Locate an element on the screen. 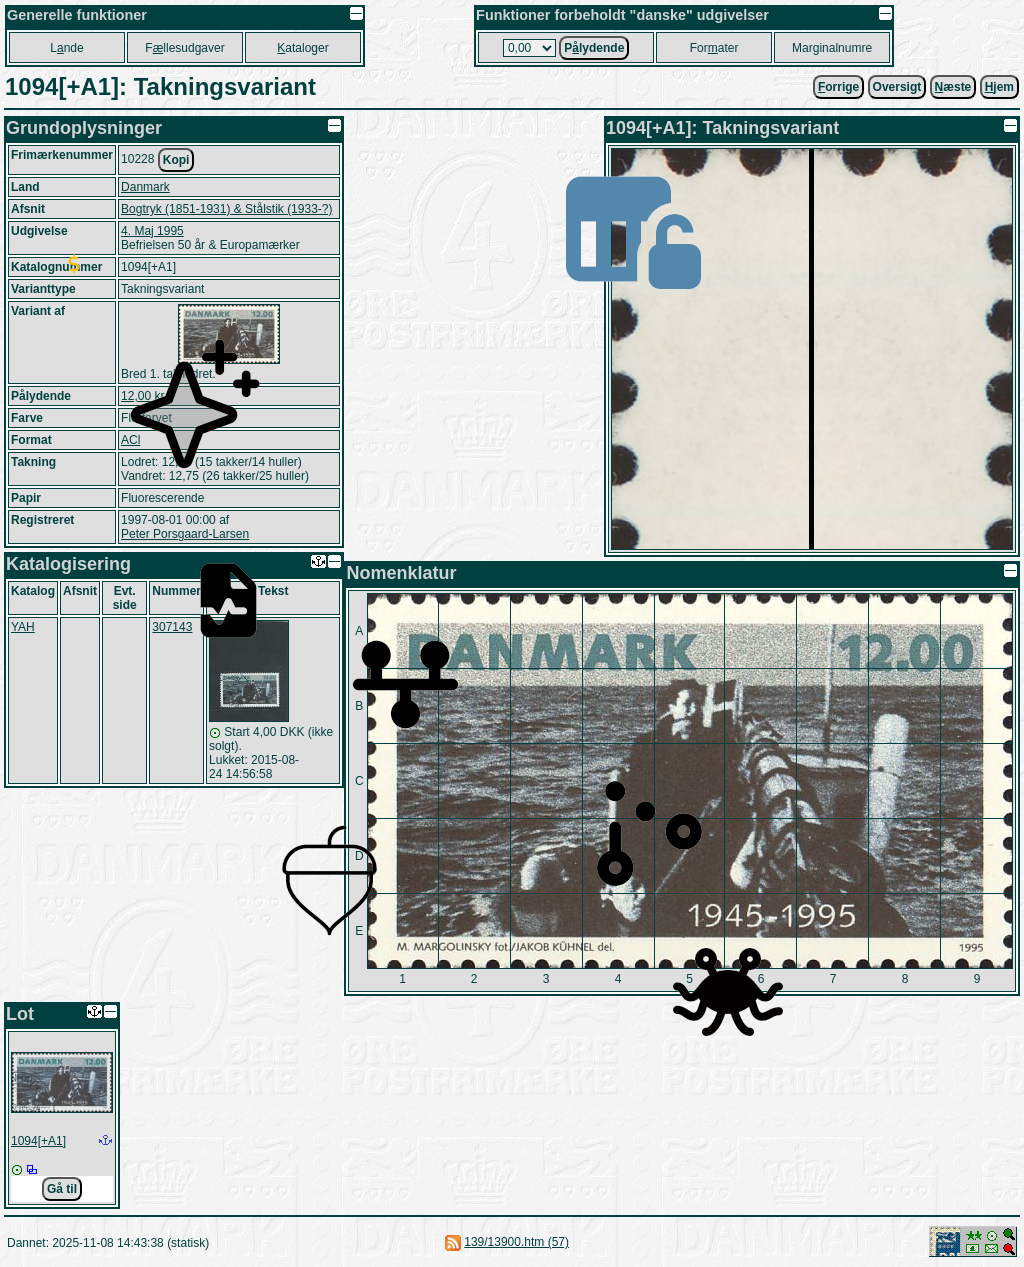 This screenshot has width=1024, height=1267. view timeline or chronological history is located at coordinates (405, 684).